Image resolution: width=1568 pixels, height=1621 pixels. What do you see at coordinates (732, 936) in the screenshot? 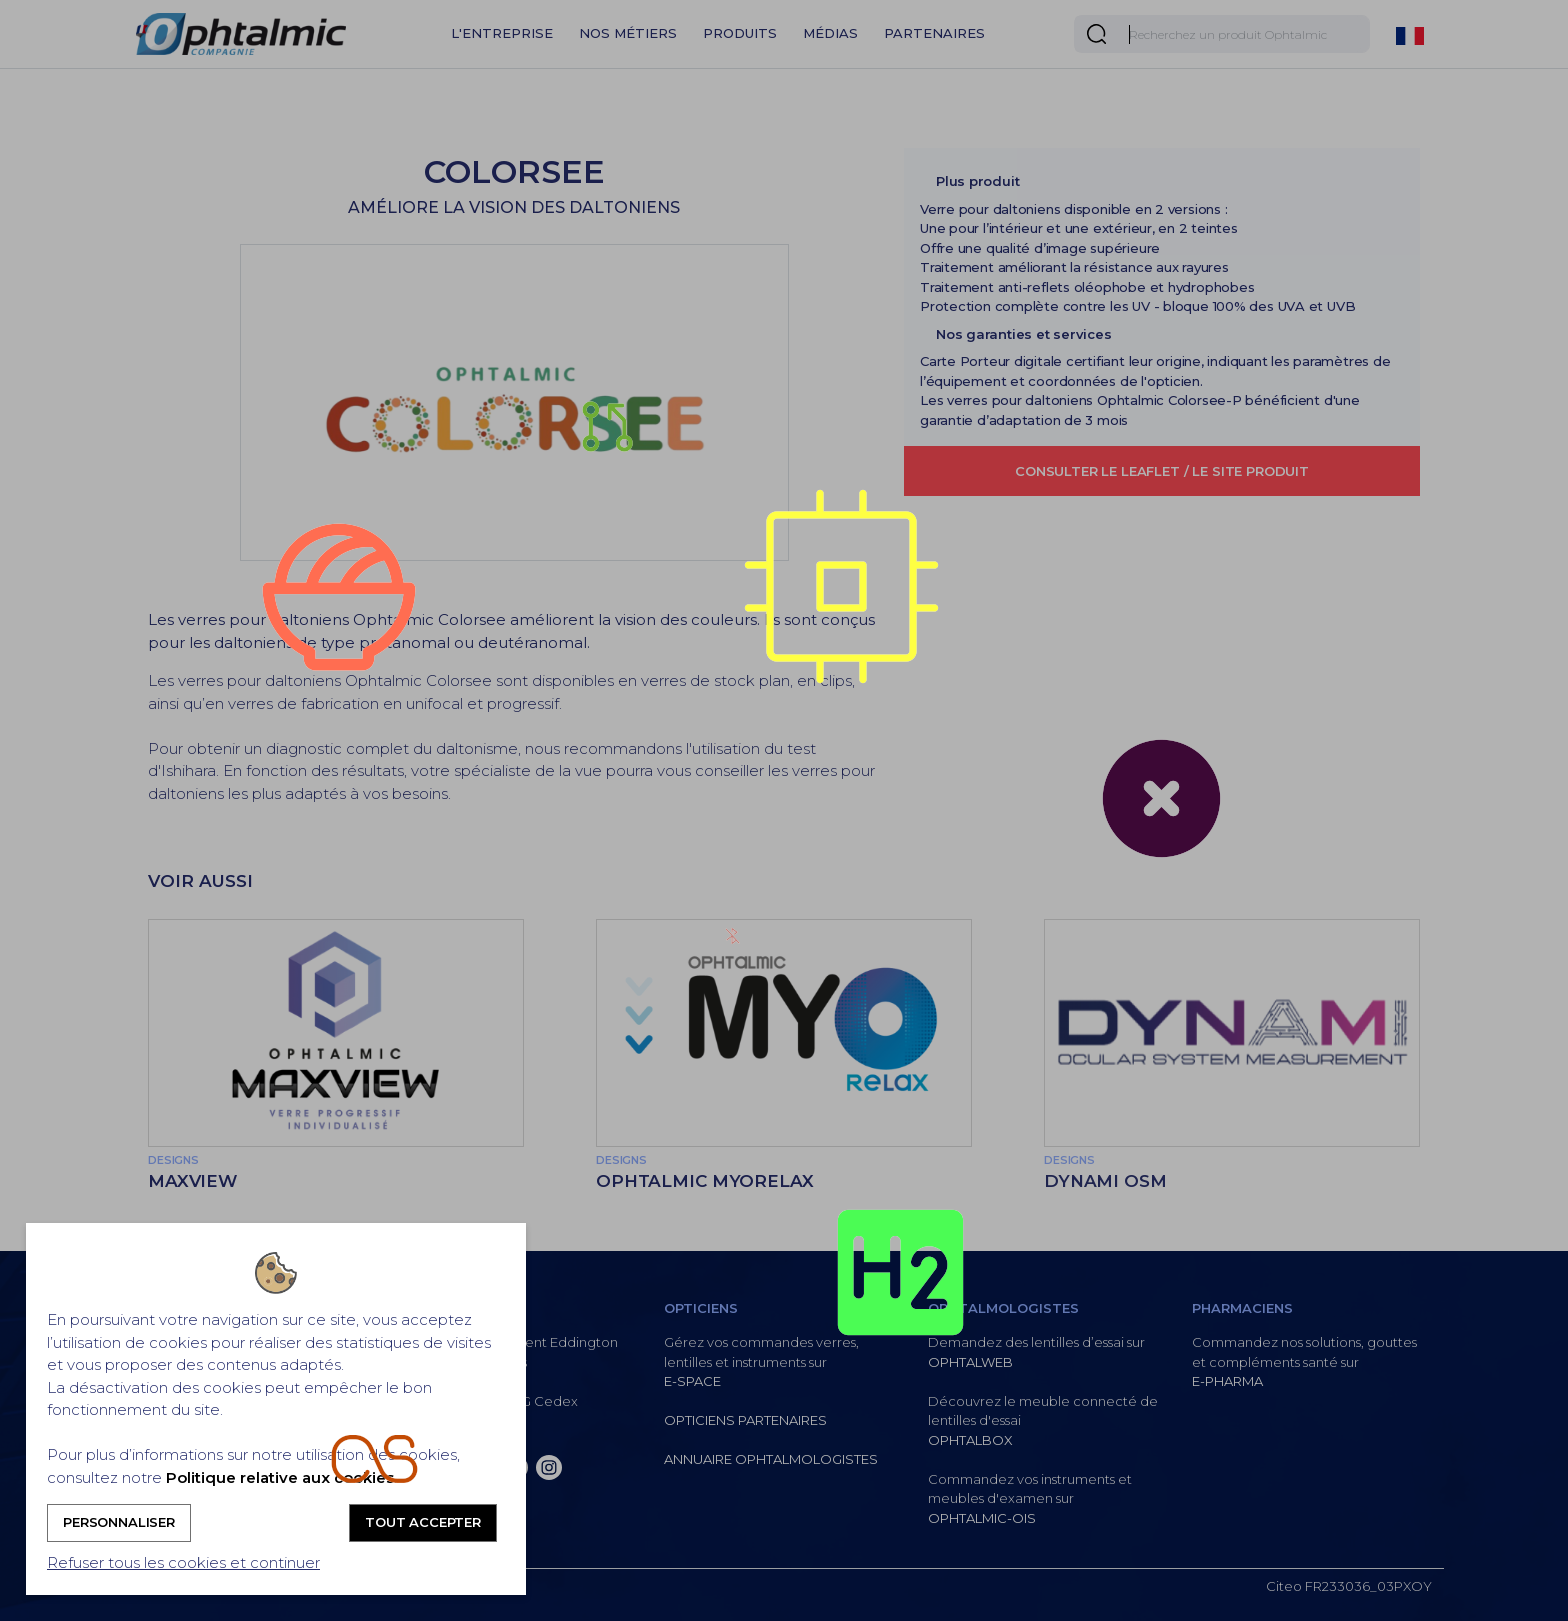
I see `bluetooth is disabled or turned off` at bounding box center [732, 936].